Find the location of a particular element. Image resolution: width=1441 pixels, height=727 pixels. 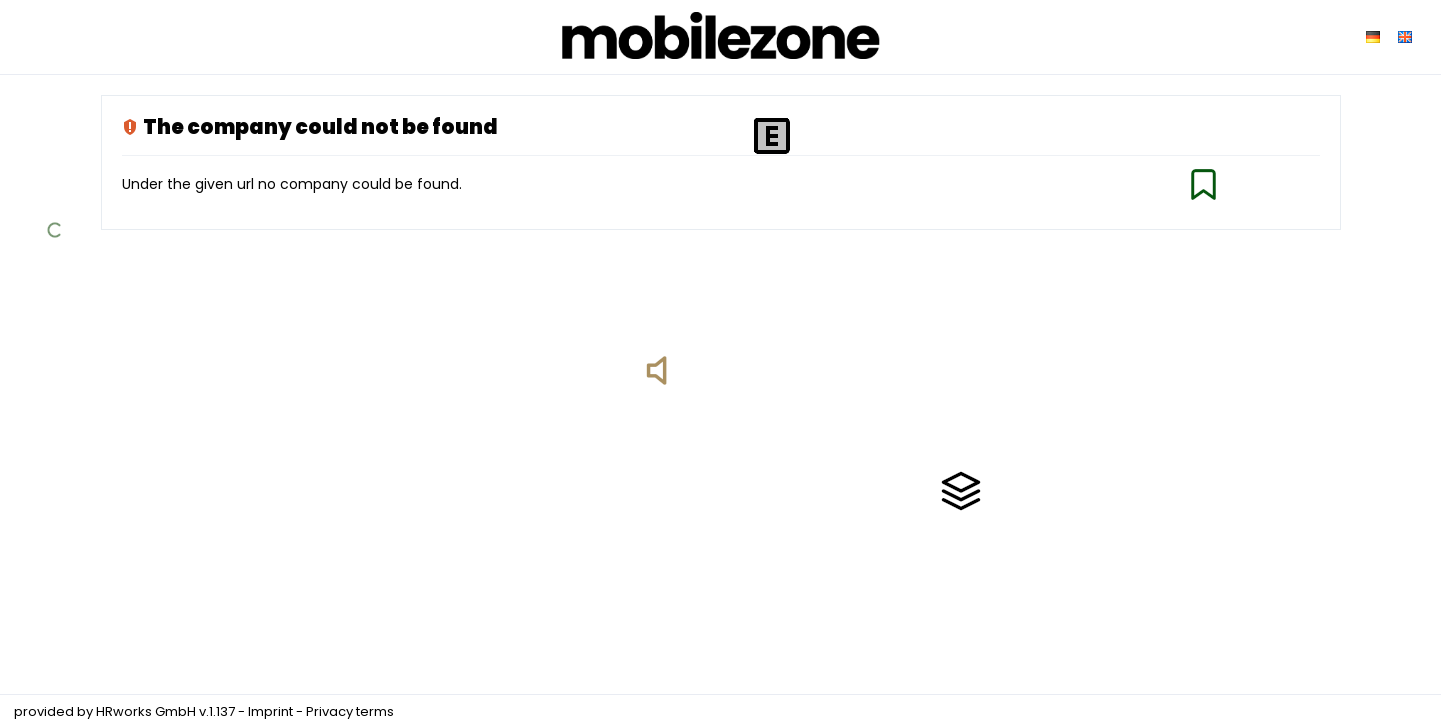

indicates the letter C or a C-related category is located at coordinates (54, 230).